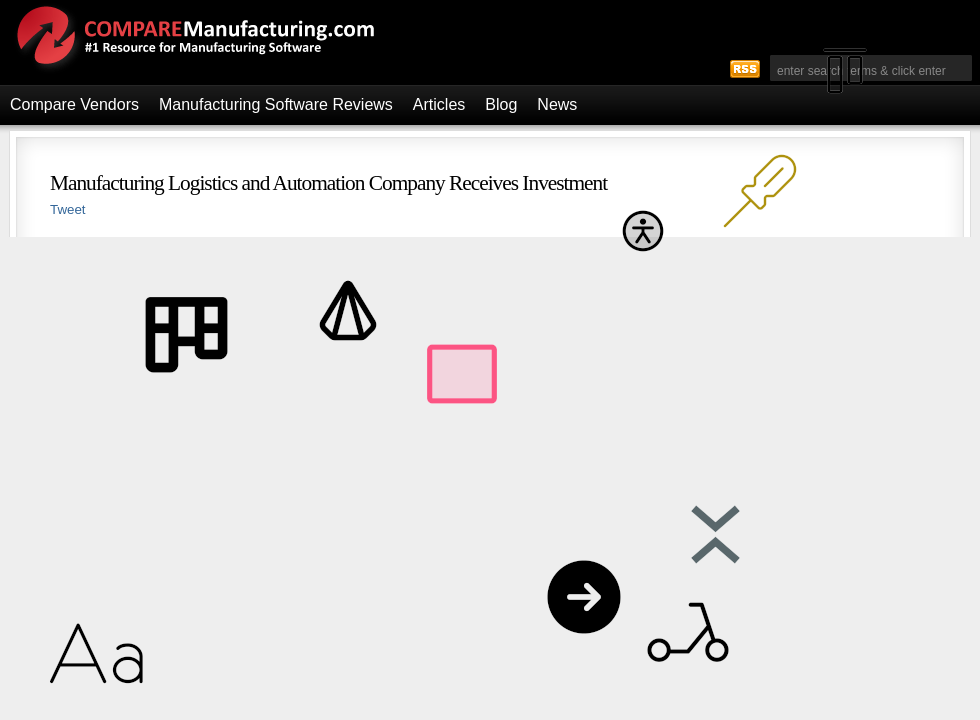 Image resolution: width=980 pixels, height=720 pixels. I want to click on proceed to the next step, so click(584, 597).